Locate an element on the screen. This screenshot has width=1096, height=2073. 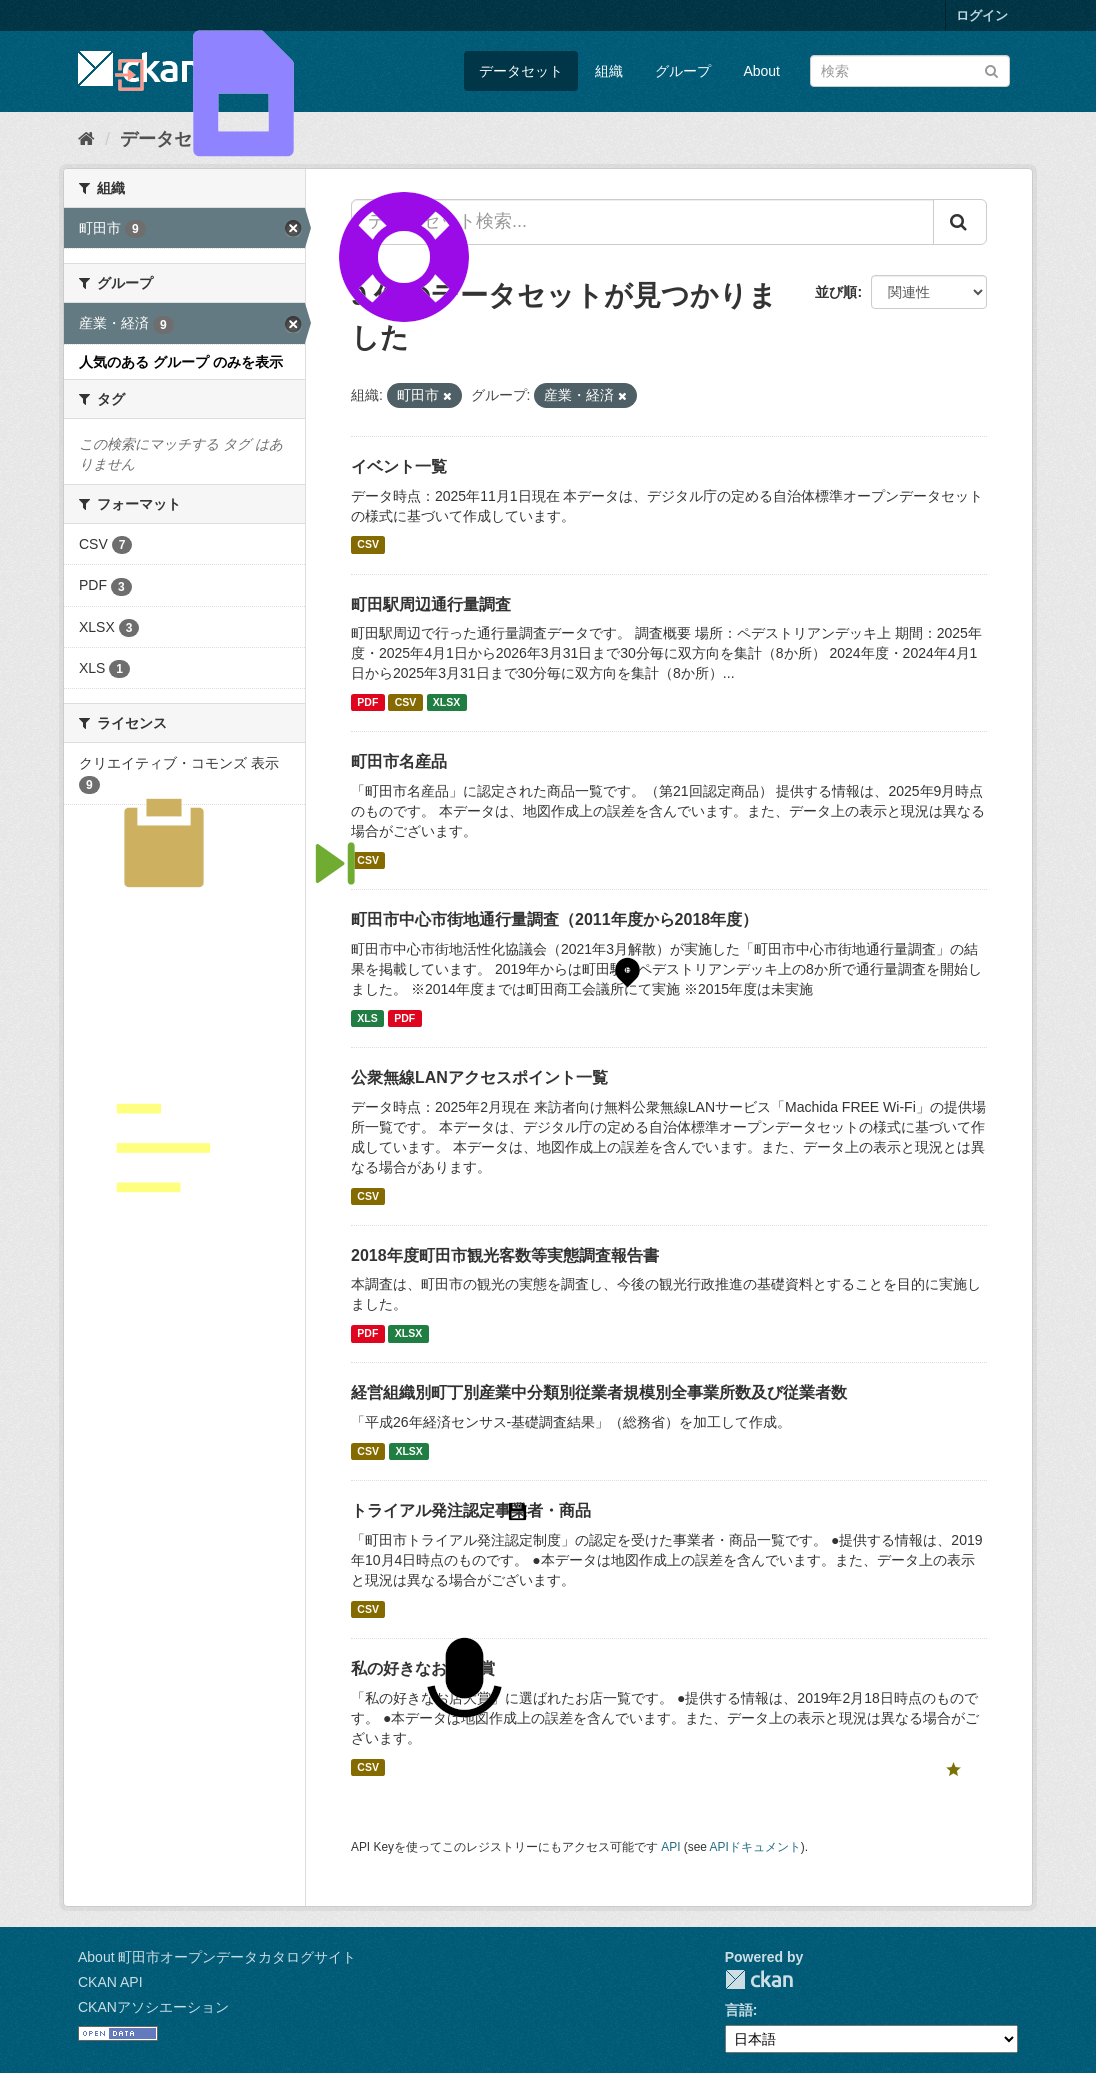
skip to the next track is located at coordinates (333, 863).